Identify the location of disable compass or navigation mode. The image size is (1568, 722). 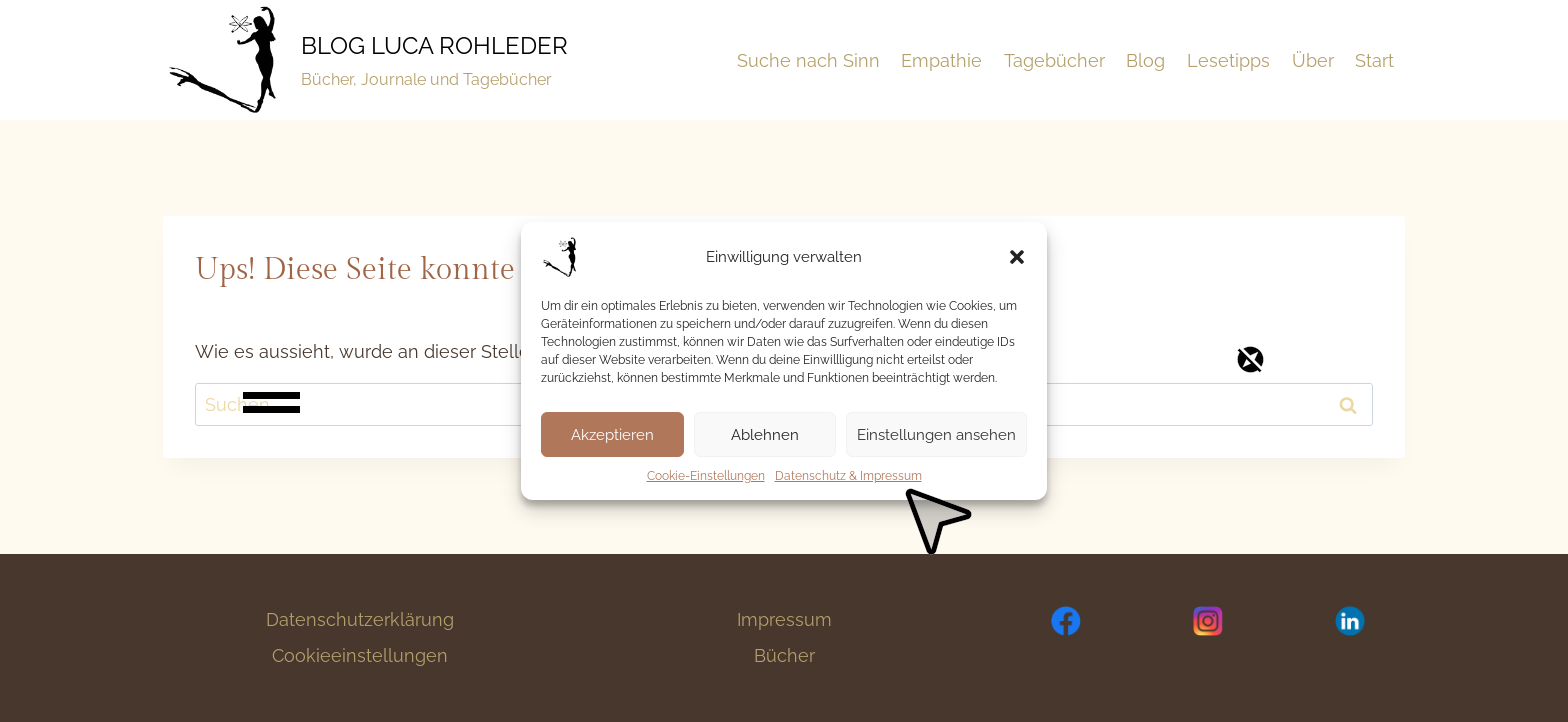
(1250, 359).